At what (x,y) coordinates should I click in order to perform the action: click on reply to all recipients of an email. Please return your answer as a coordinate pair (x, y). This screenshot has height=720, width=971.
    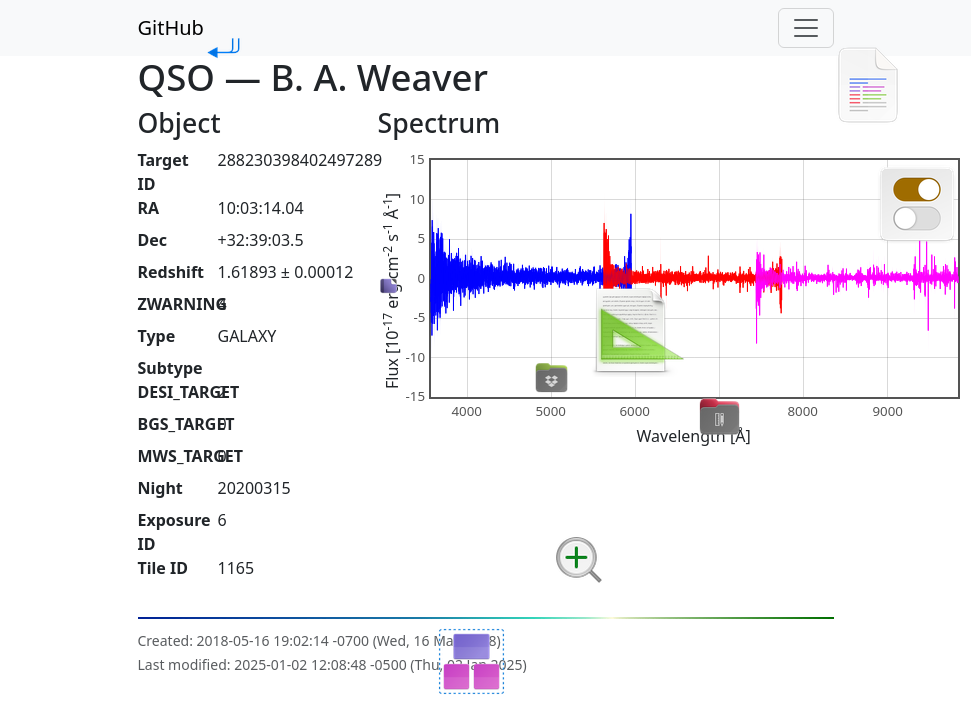
    Looking at the image, I should click on (223, 48).